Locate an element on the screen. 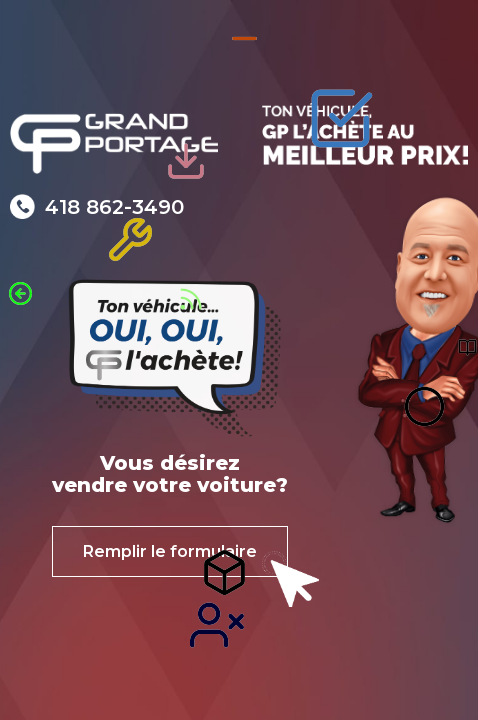 This screenshot has height=720, width=478. unselected option in a radio button group is located at coordinates (424, 406).